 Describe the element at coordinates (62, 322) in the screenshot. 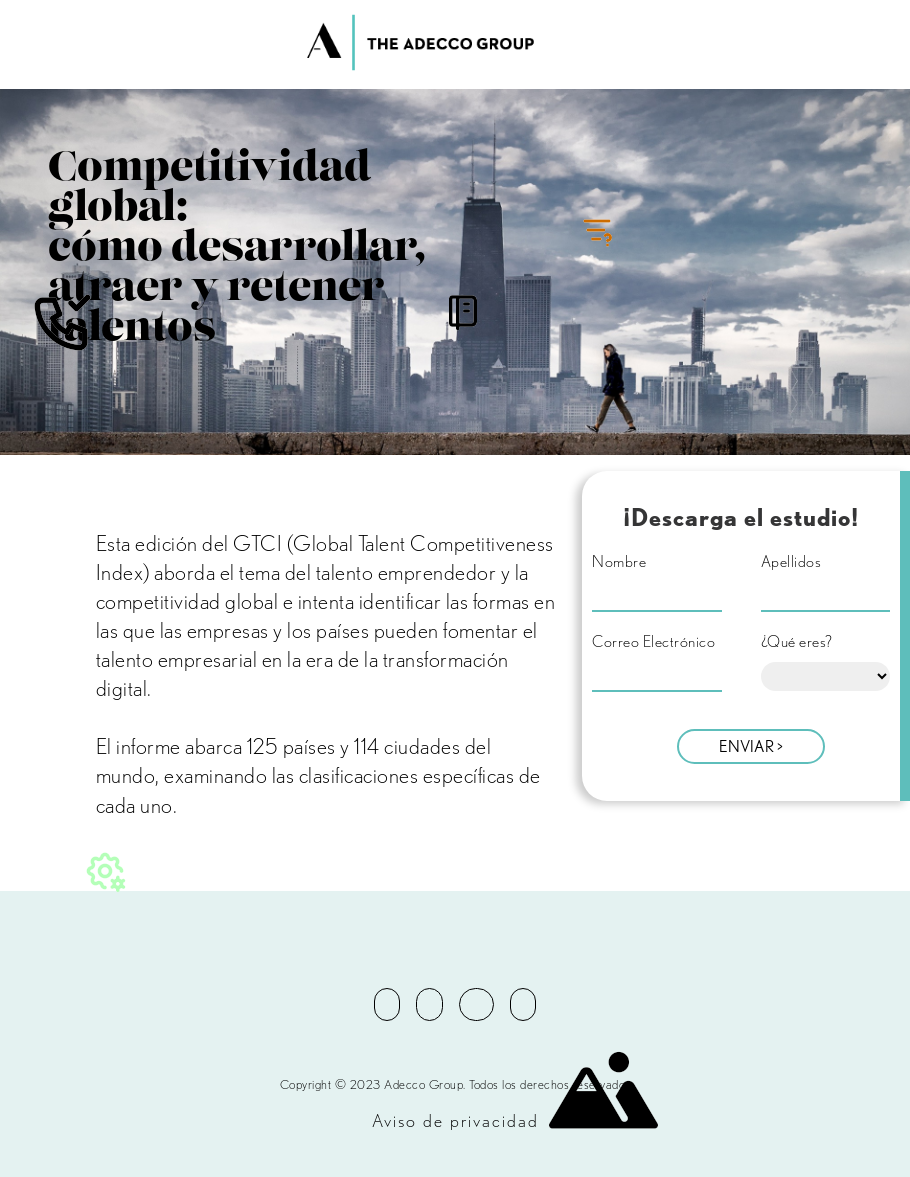

I see `call completed successfully` at that location.